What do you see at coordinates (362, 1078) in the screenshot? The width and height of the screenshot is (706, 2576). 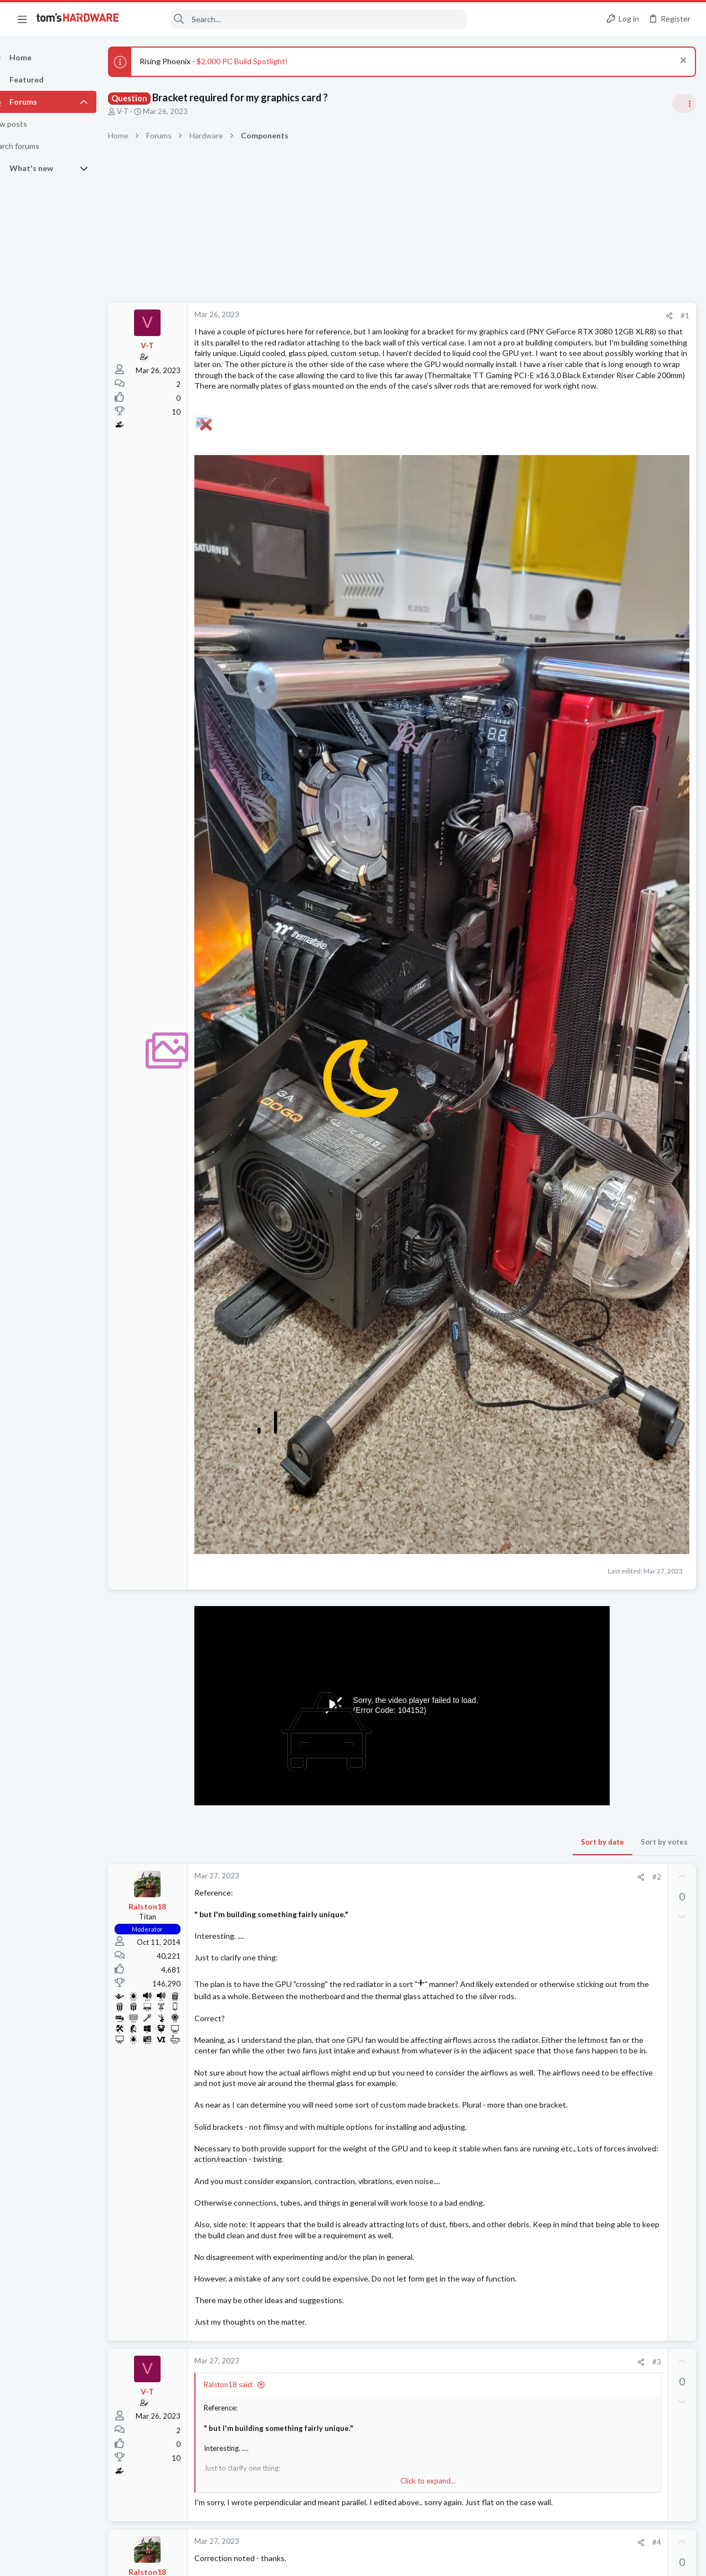 I see `toggle dark mode` at bounding box center [362, 1078].